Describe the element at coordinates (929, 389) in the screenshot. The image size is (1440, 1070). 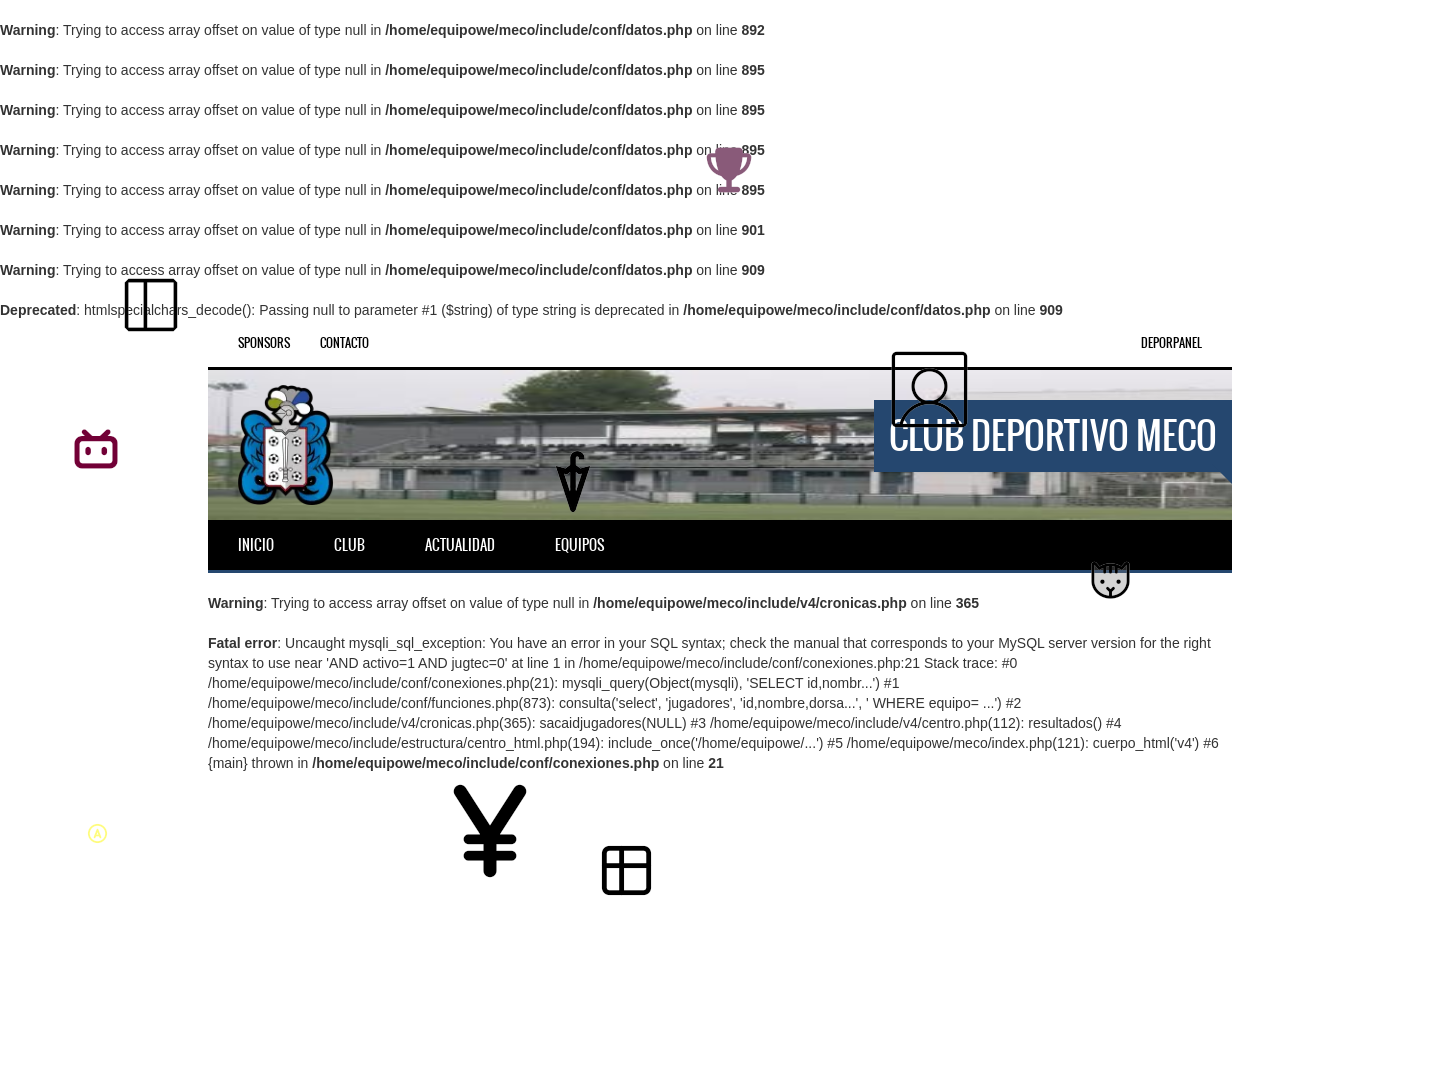
I see `view user profile` at that location.